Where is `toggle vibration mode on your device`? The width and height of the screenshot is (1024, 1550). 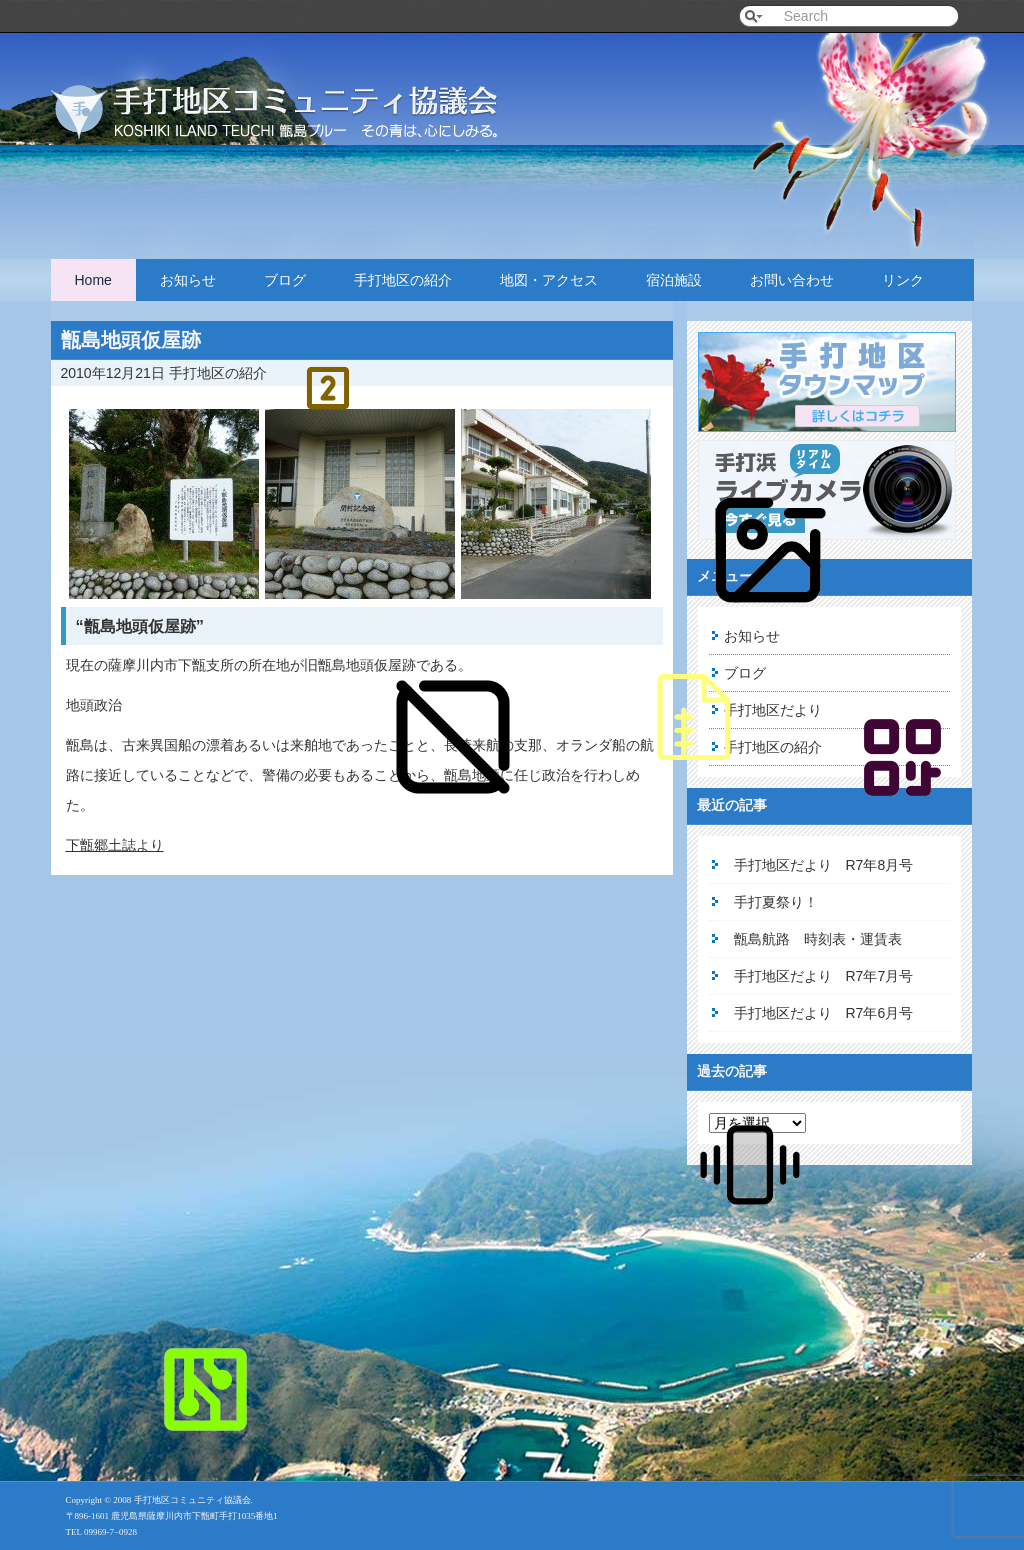 toggle vibration mode on your device is located at coordinates (750, 1165).